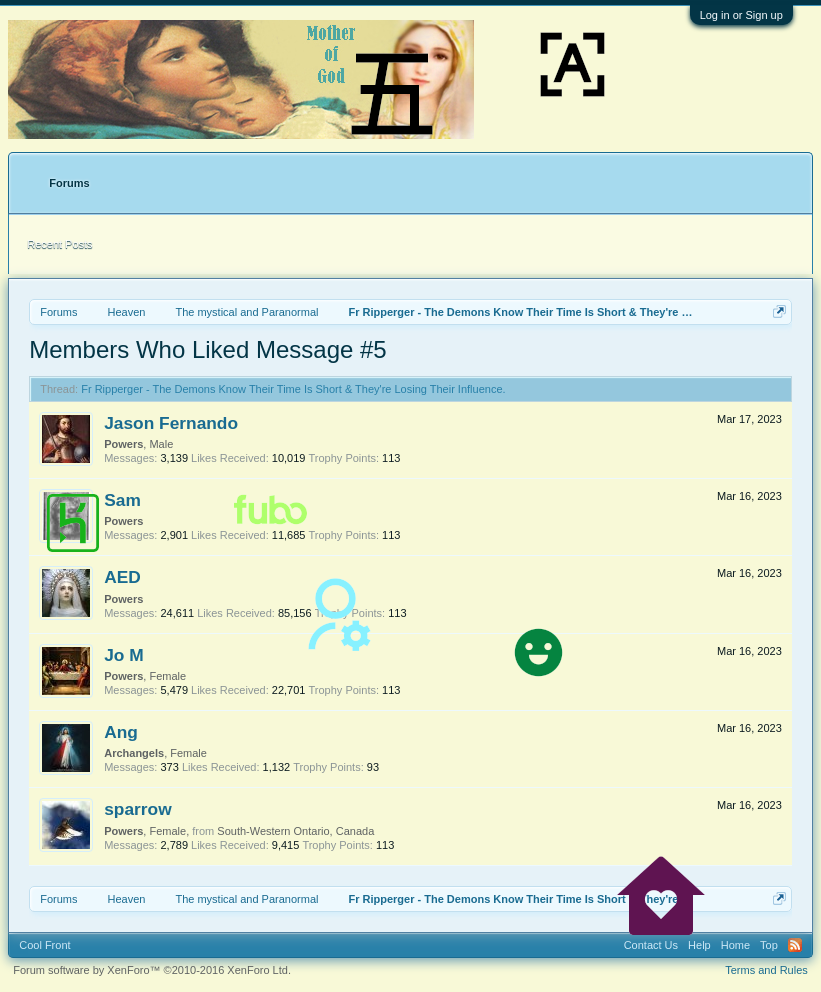 The image size is (821, 992). What do you see at coordinates (538, 652) in the screenshot?
I see `add an emoji or reaction` at bounding box center [538, 652].